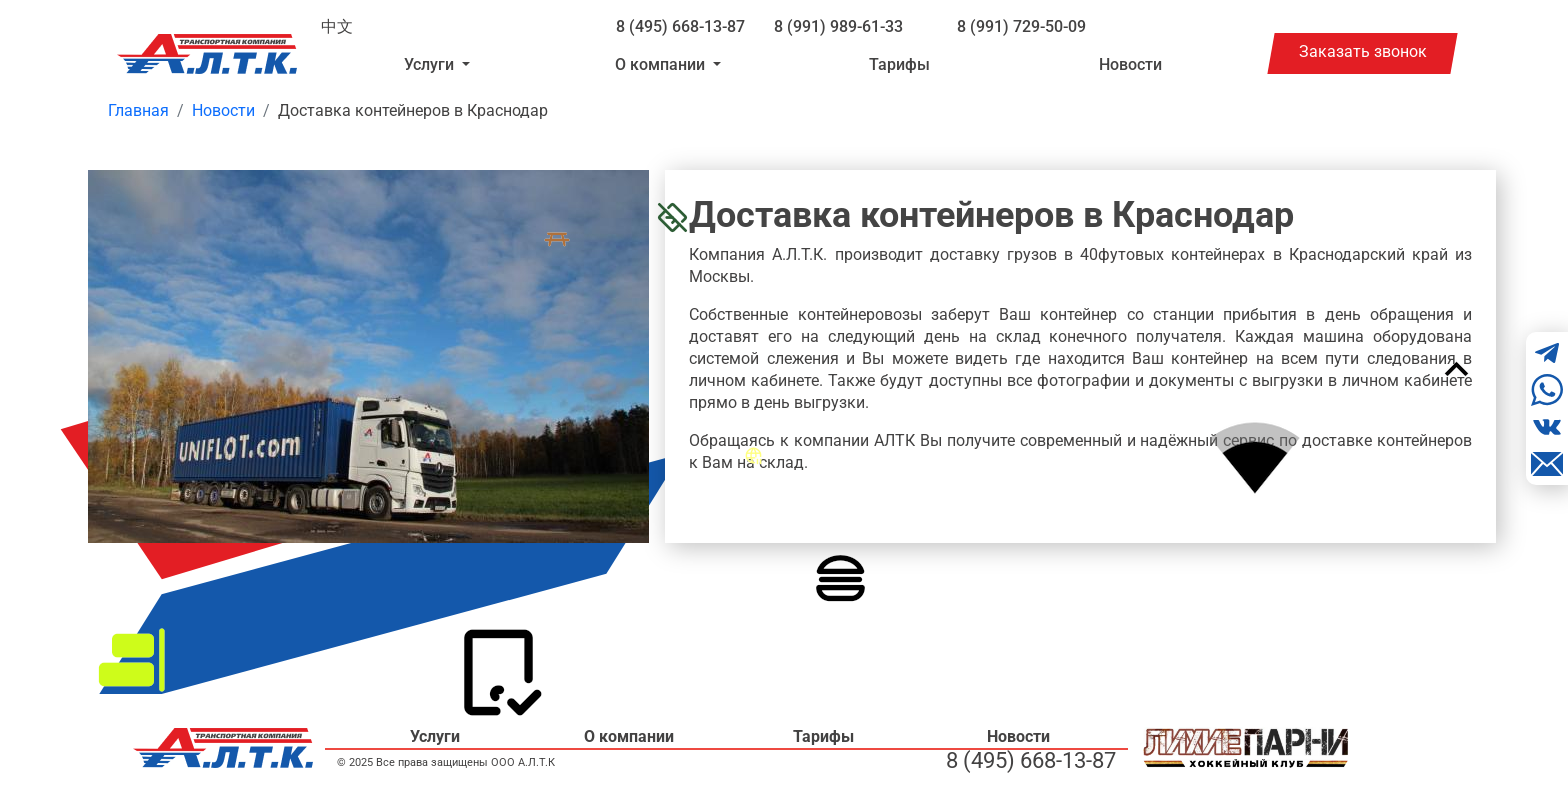 The height and width of the screenshot is (790, 1568). What do you see at coordinates (840, 579) in the screenshot?
I see `open navigation menu` at bounding box center [840, 579].